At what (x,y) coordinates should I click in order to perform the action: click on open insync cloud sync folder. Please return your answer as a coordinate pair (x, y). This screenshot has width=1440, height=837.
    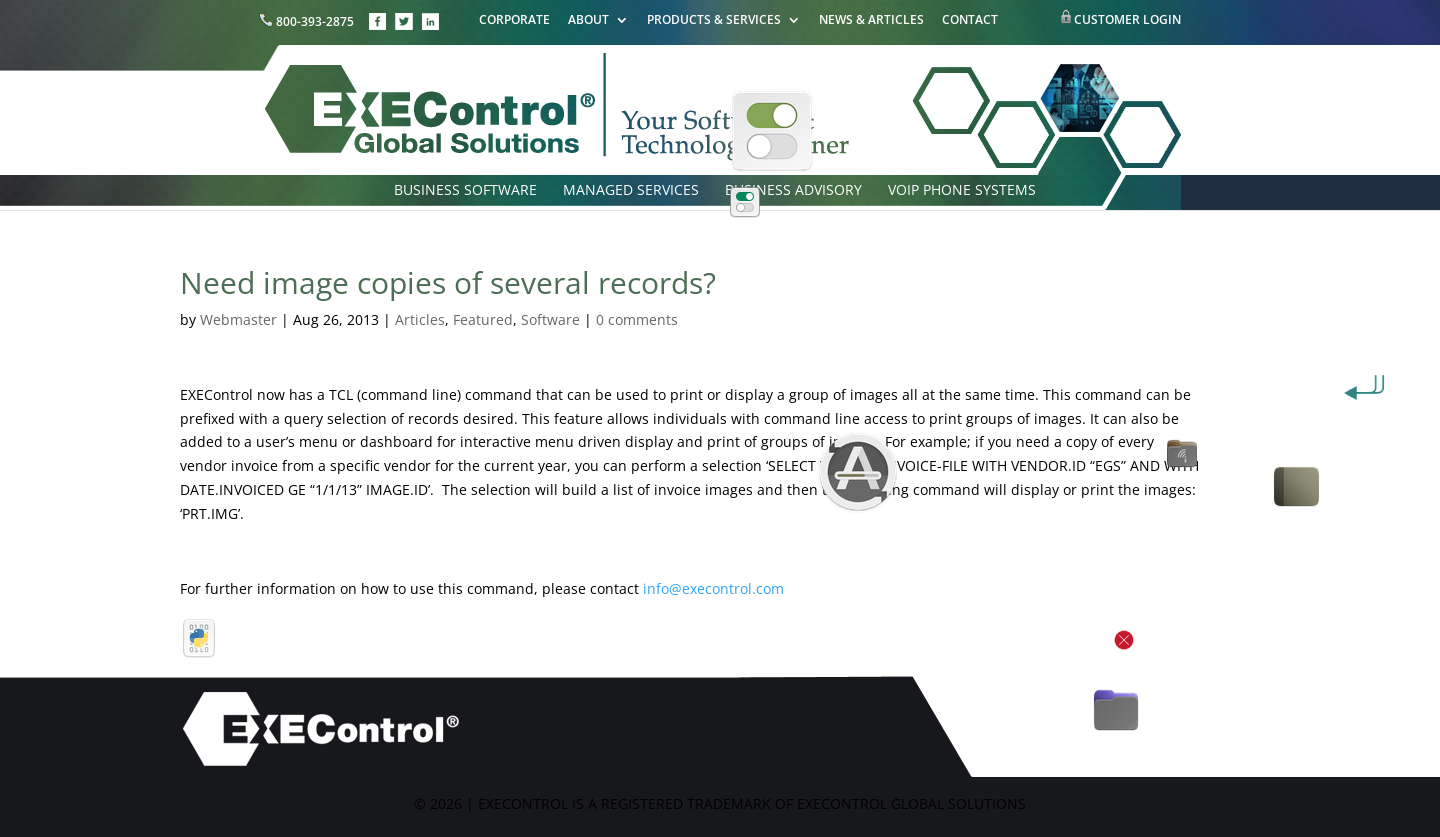
    Looking at the image, I should click on (1182, 453).